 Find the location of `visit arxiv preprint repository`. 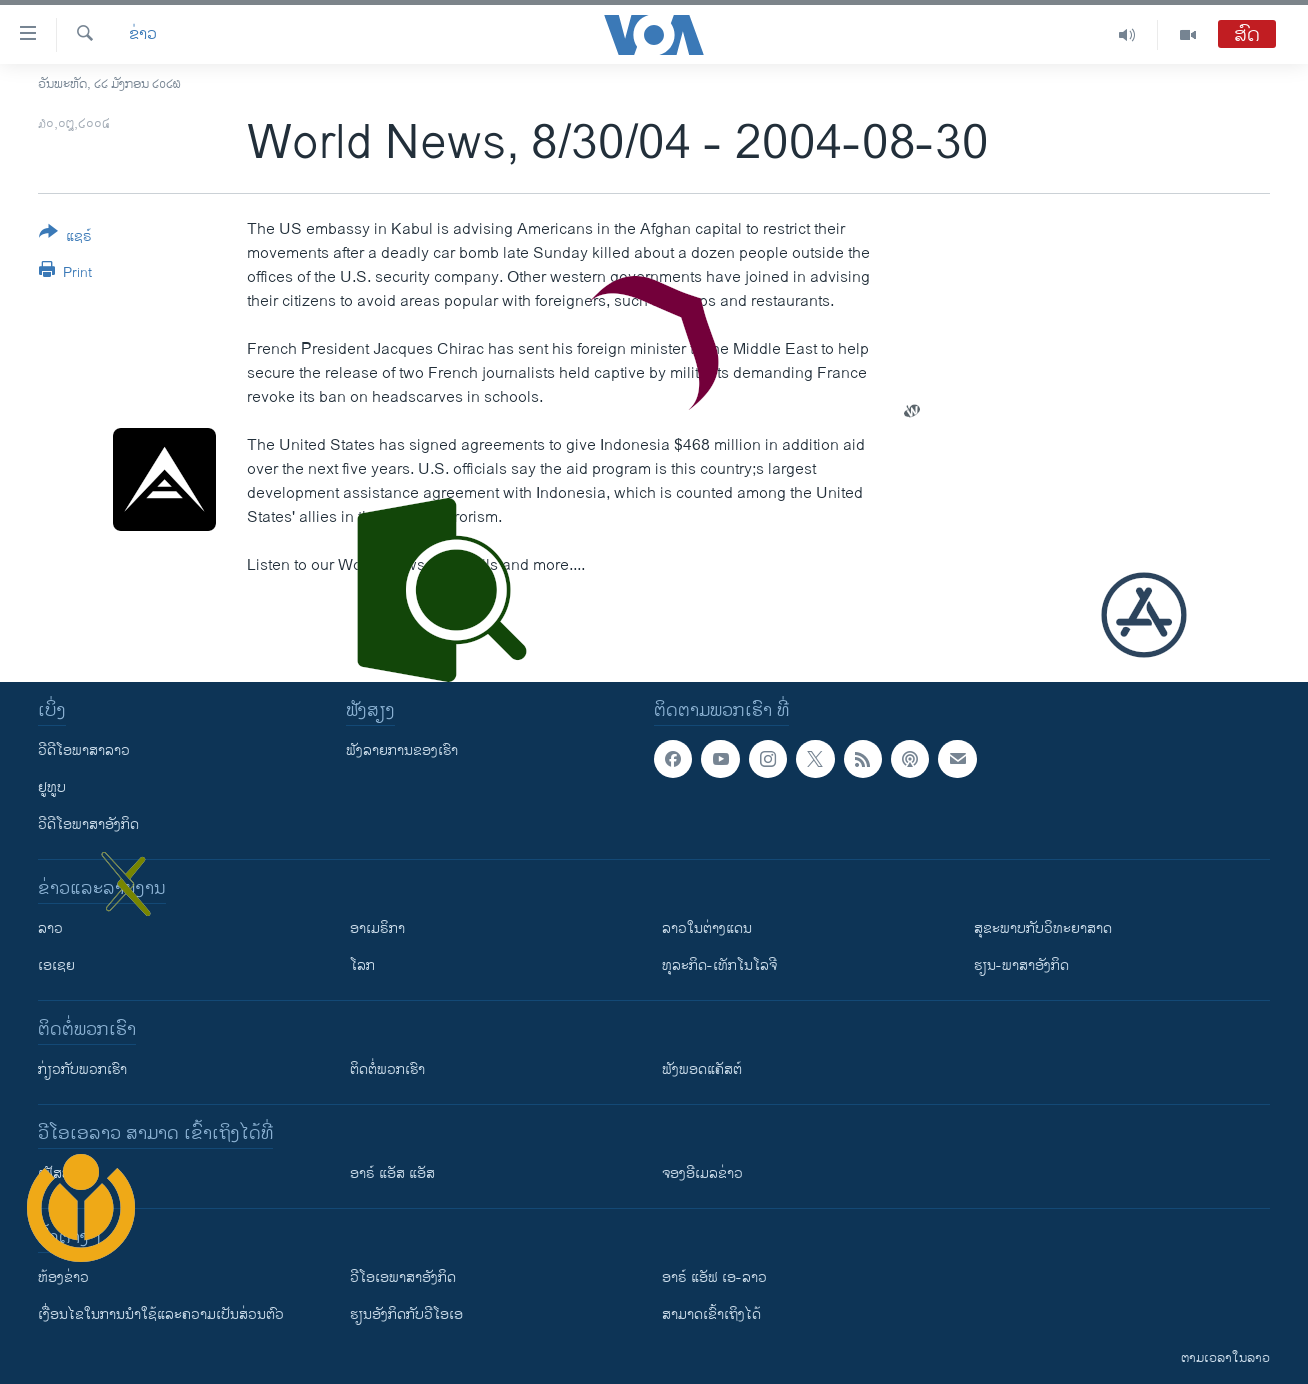

visit arxiv preprint repository is located at coordinates (126, 884).